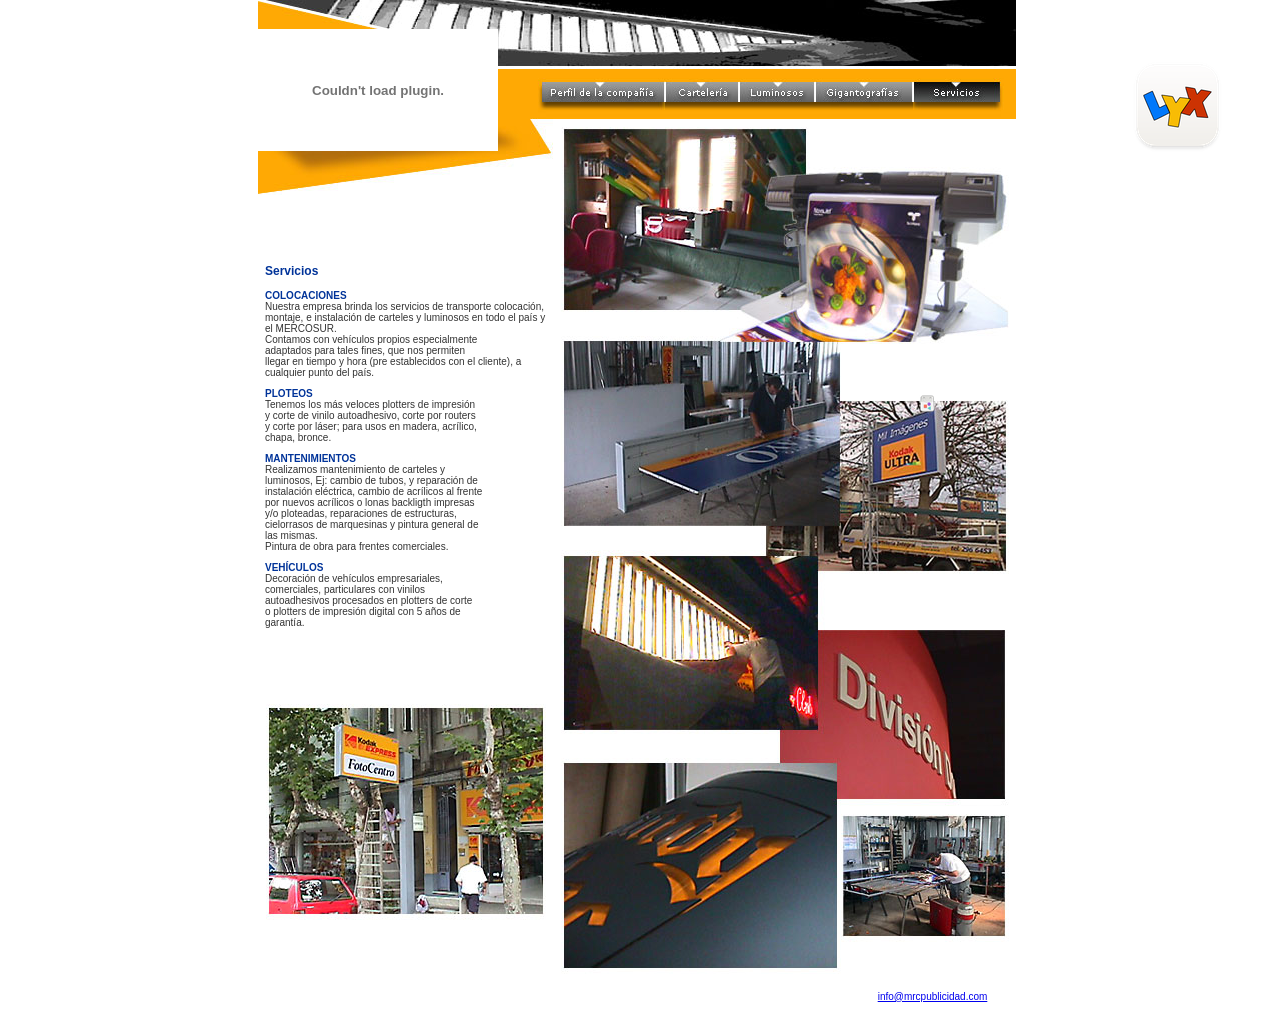  I want to click on open LyX document processor, so click(1177, 105).